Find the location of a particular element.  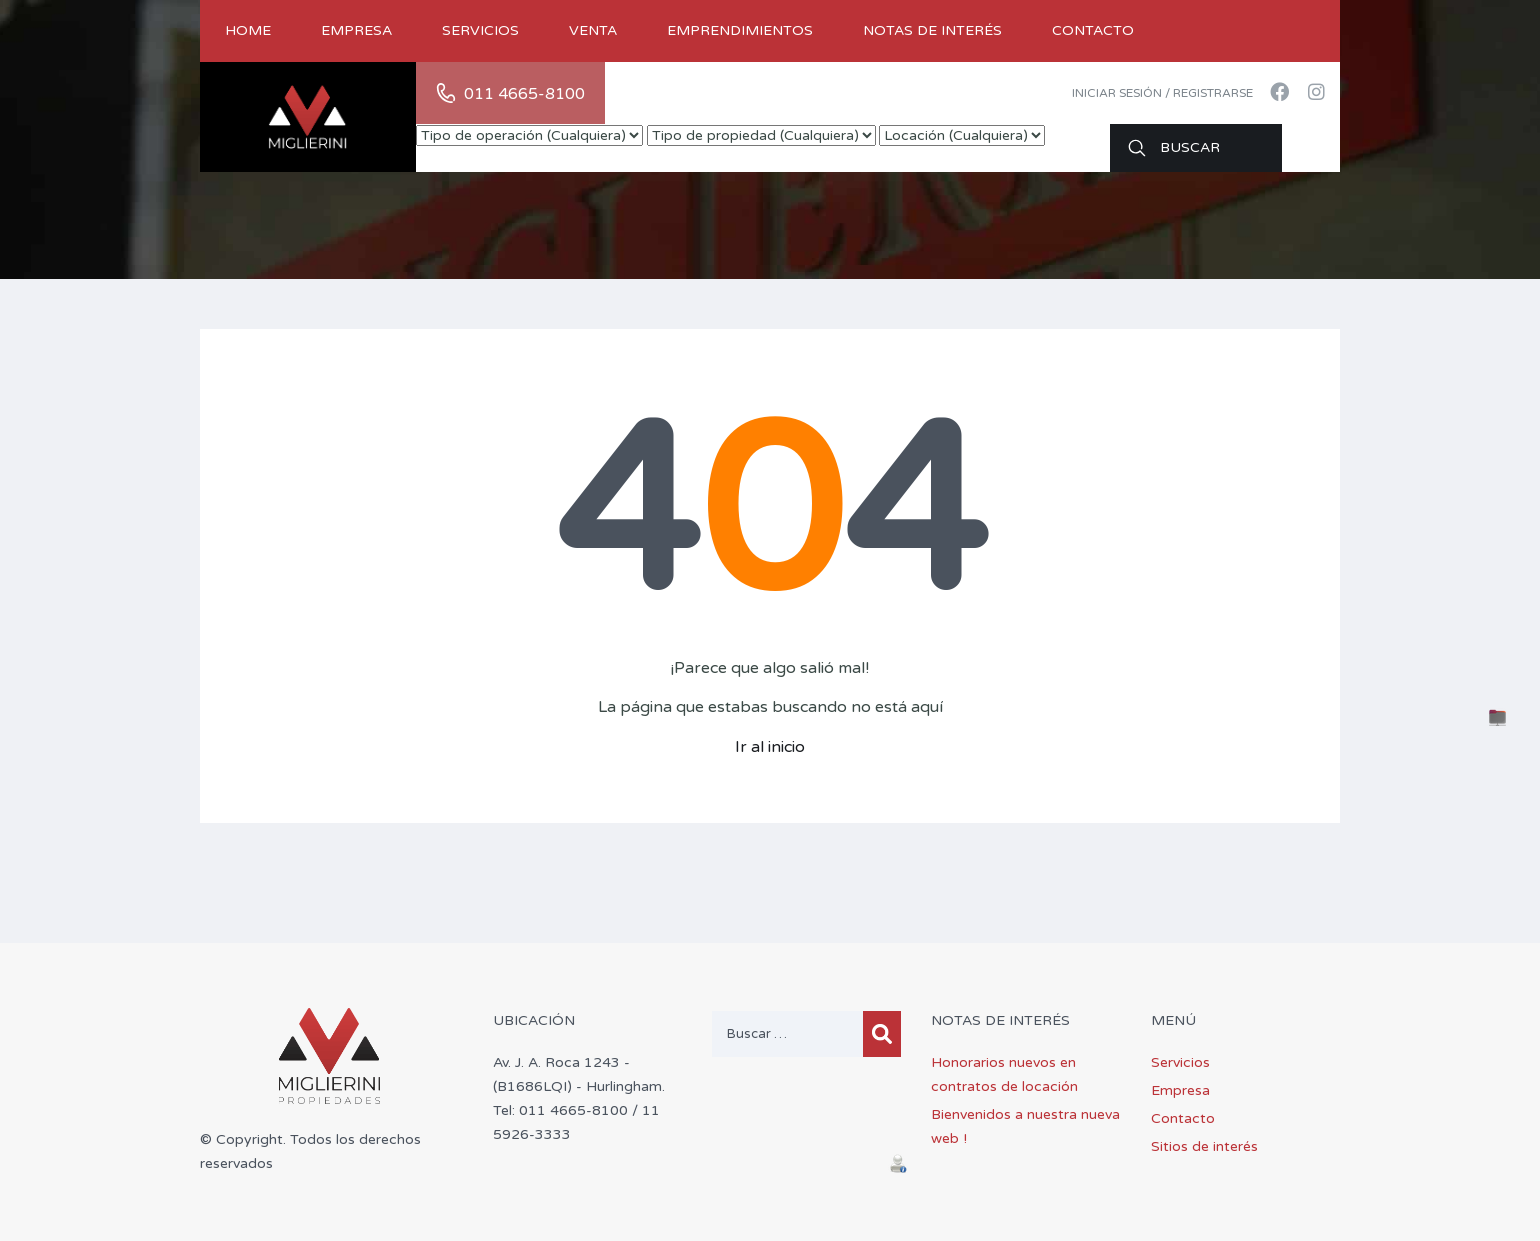

view user profile information is located at coordinates (898, 1164).